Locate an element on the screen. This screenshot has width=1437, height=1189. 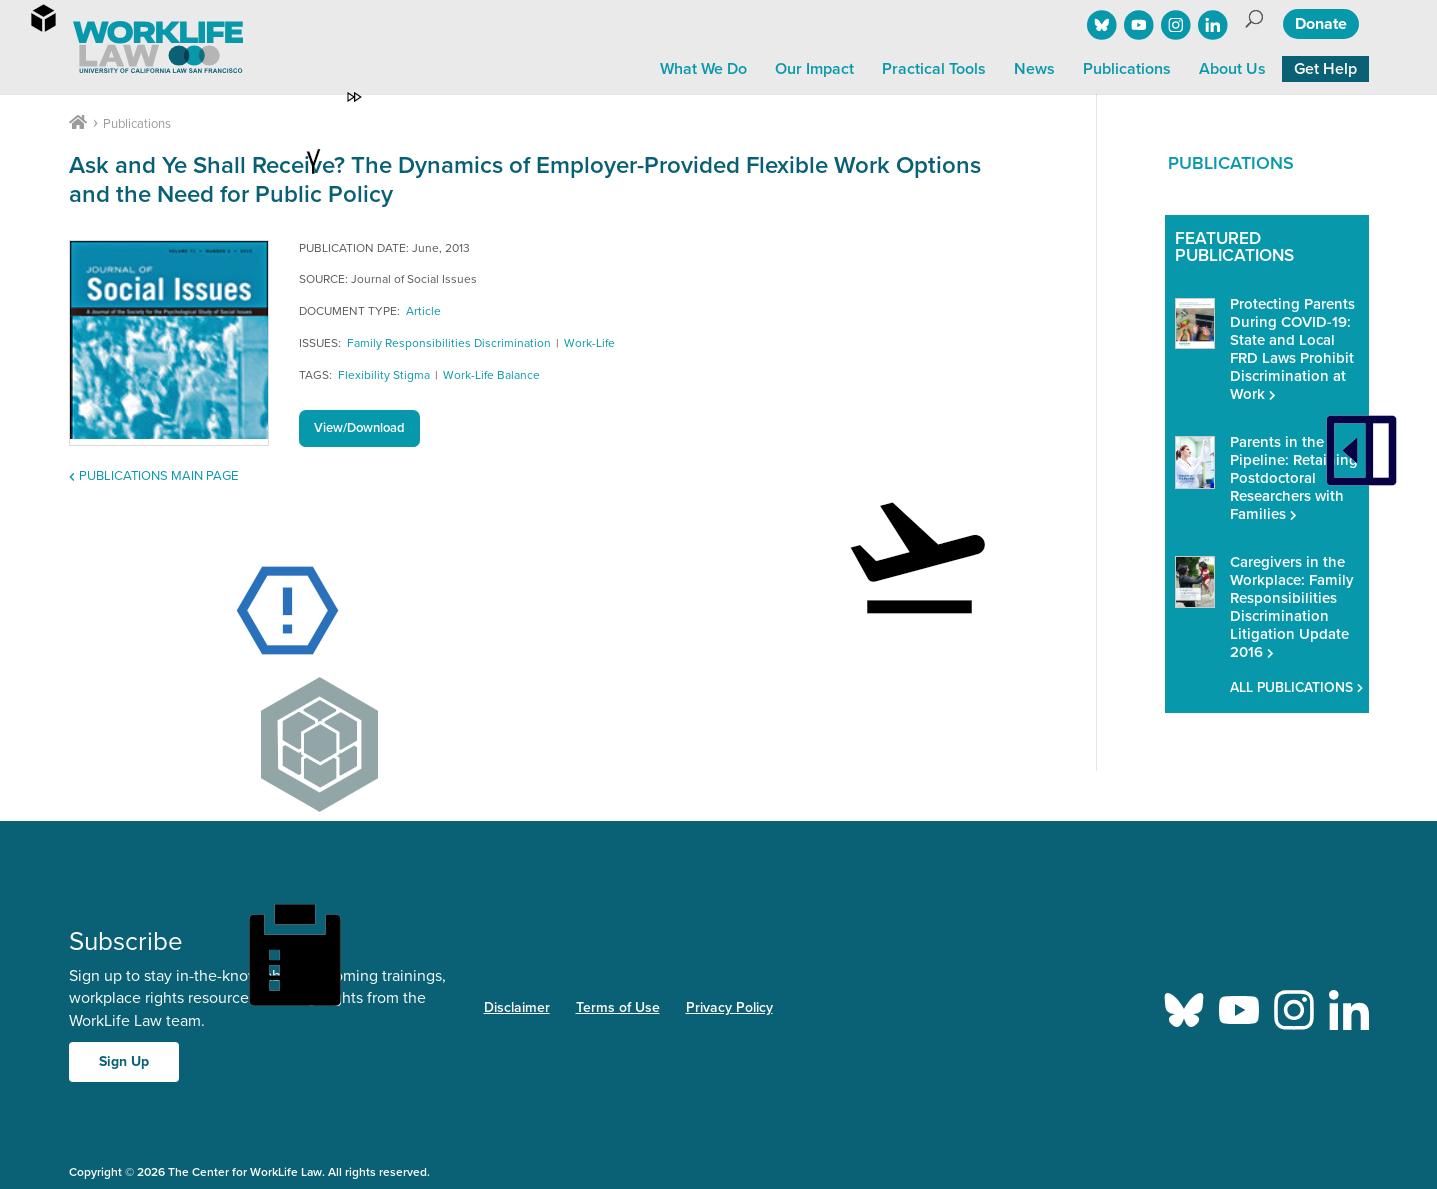
access 3d modeling or rendering tools is located at coordinates (43, 18).